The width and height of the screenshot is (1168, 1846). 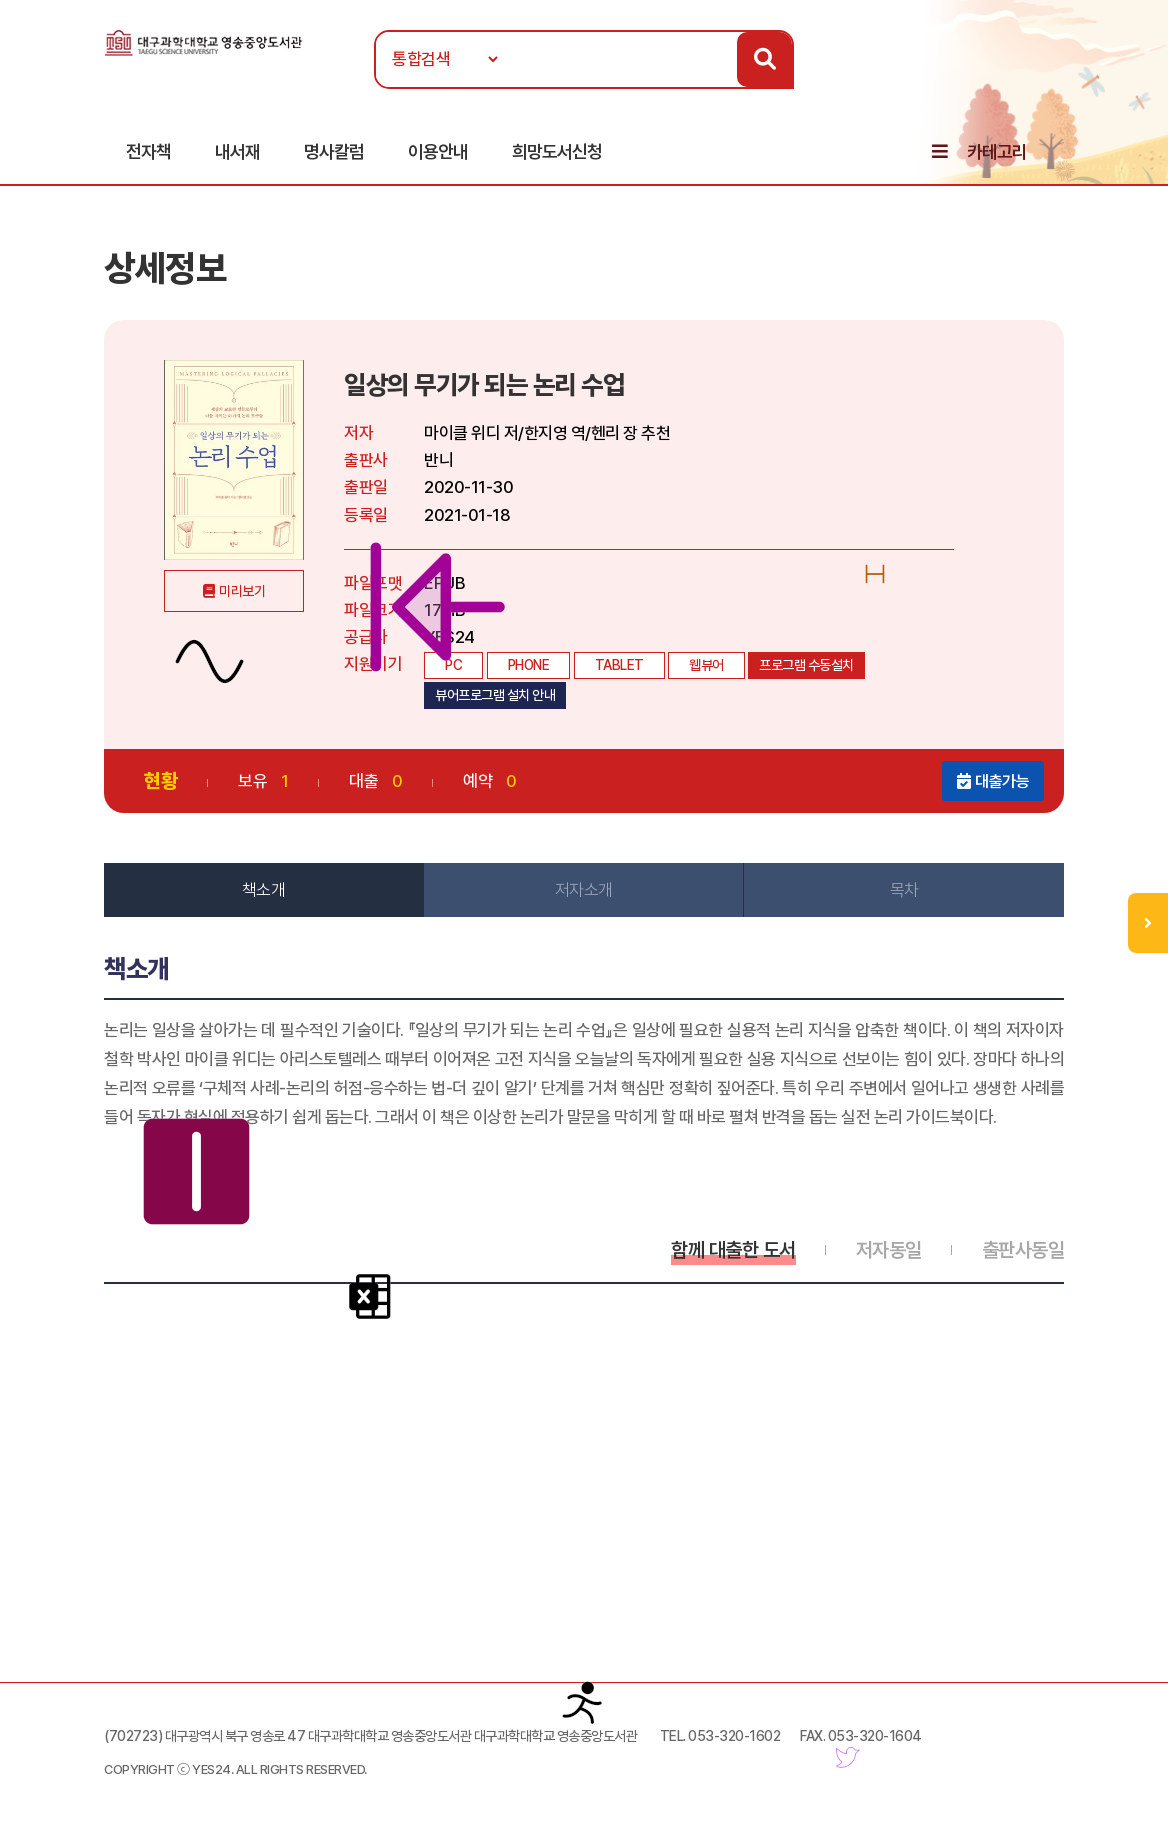 I want to click on go back to the beginning, so click(x=435, y=607).